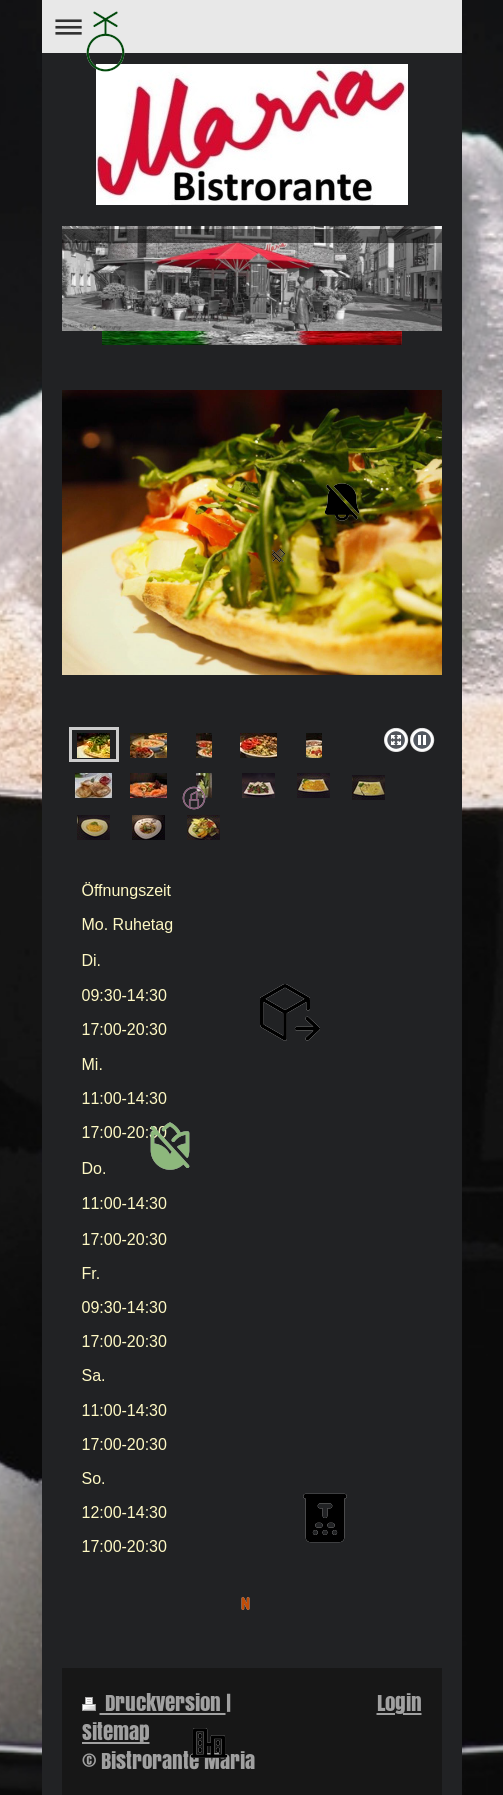  Describe the element at coordinates (170, 1147) in the screenshot. I see `indicates grain-free or no grains` at that location.